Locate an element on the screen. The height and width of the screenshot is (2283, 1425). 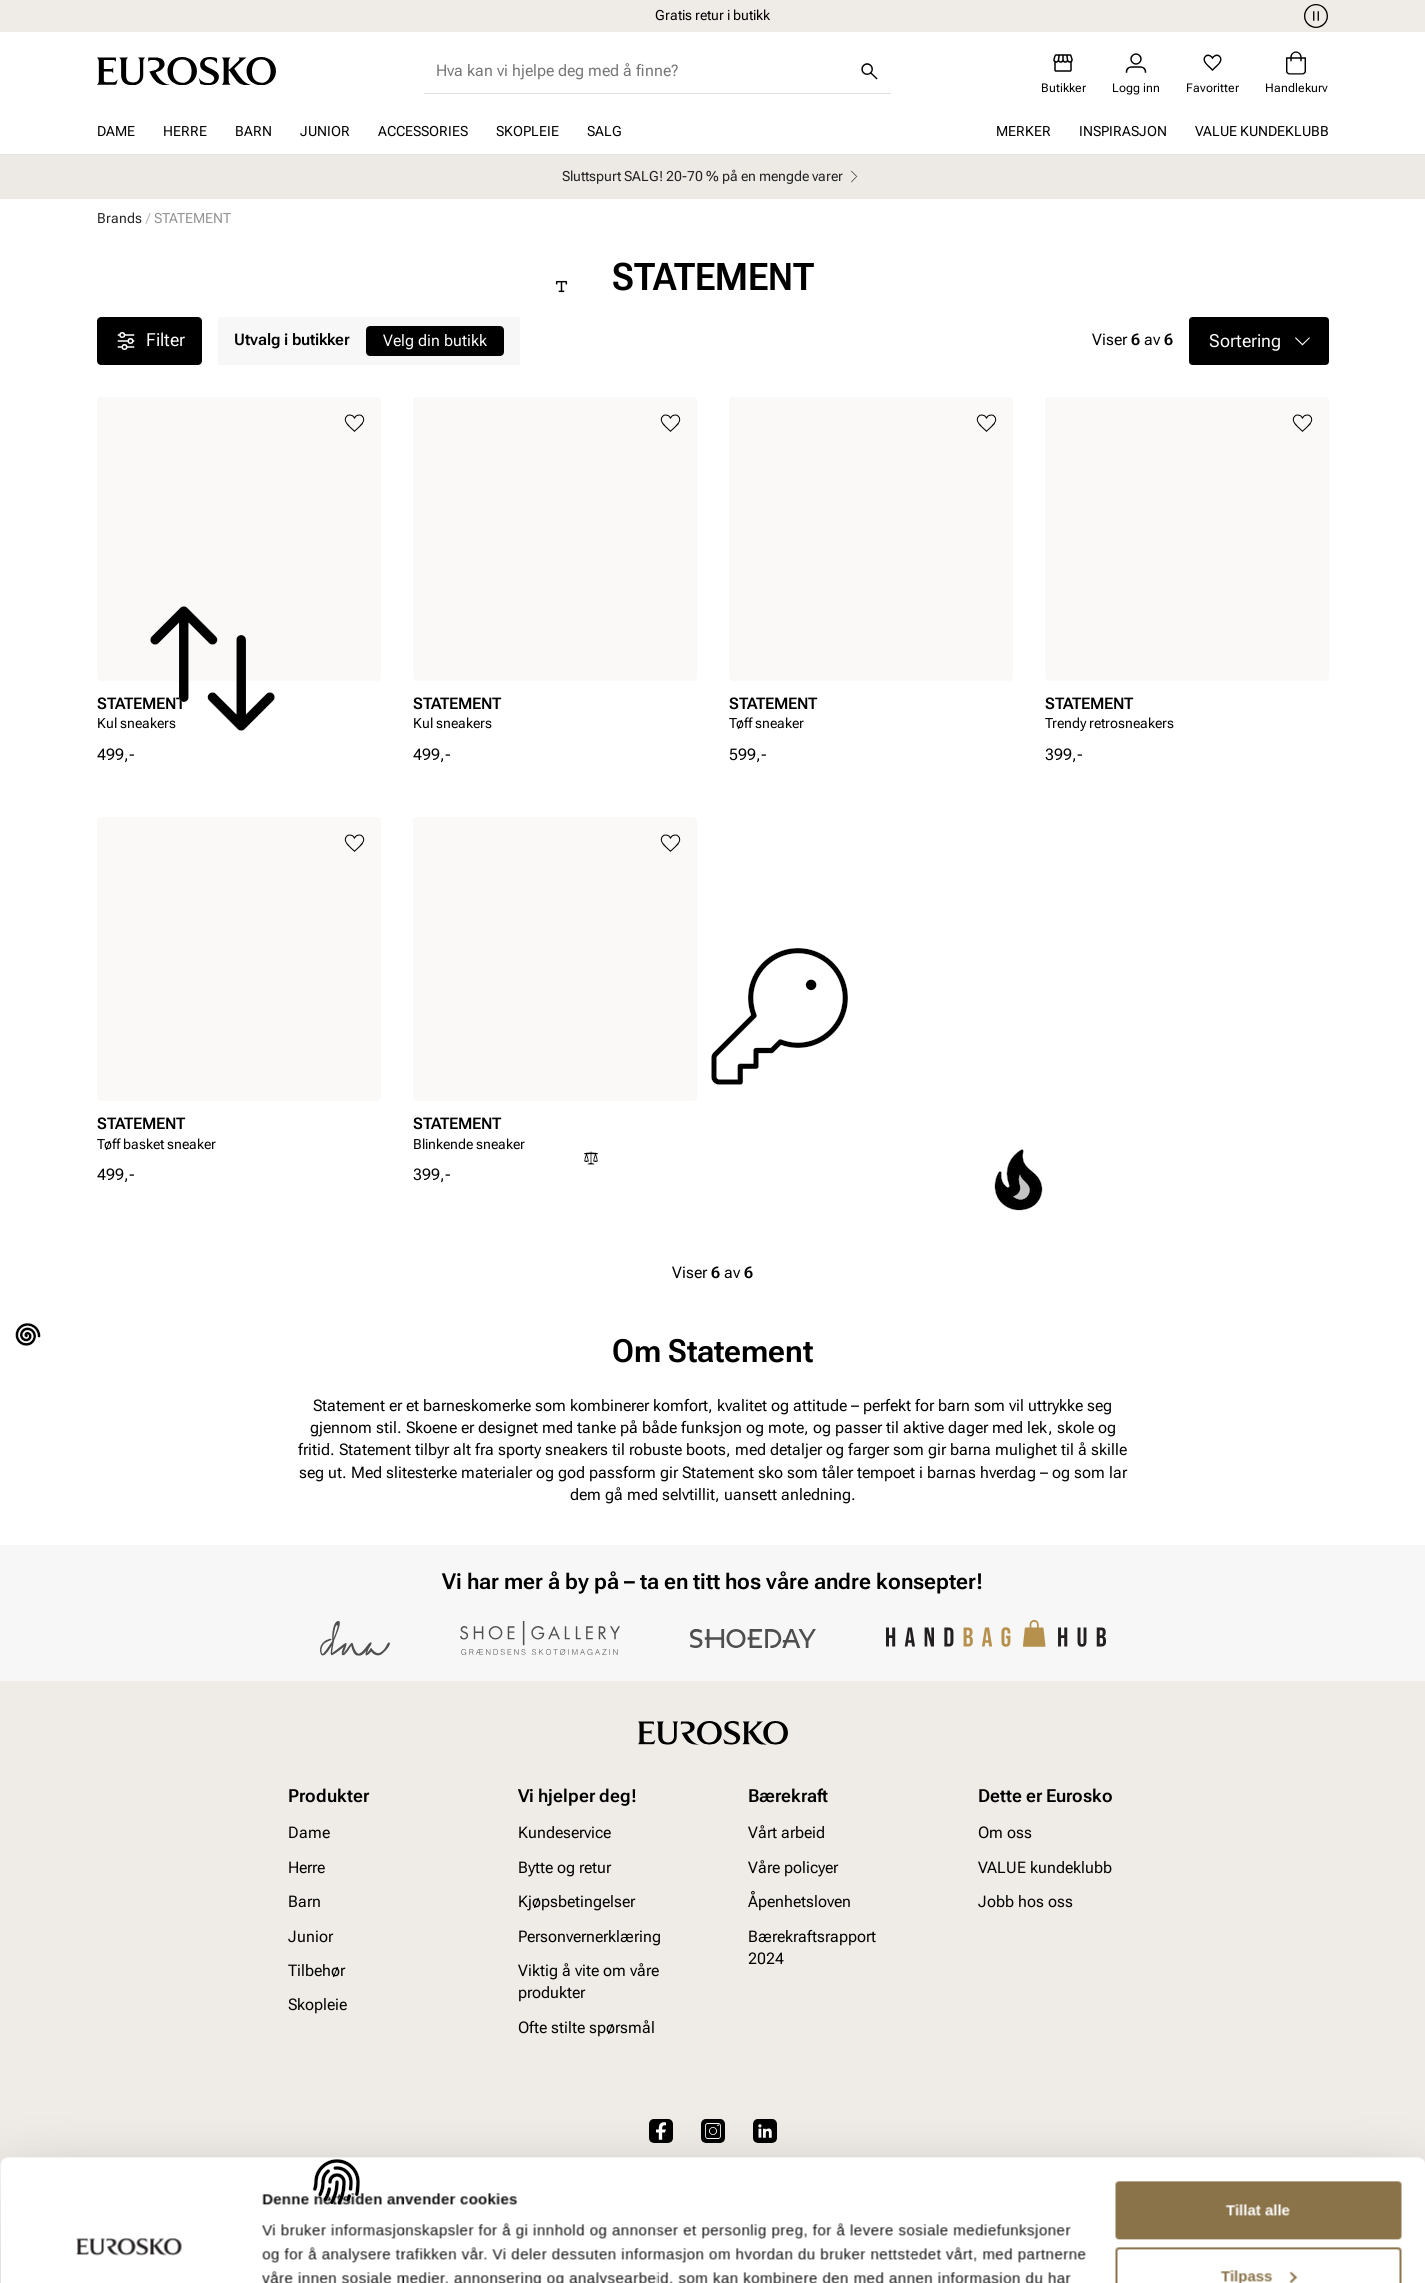
locate nearby fire stations is located at coordinates (1018, 1180).